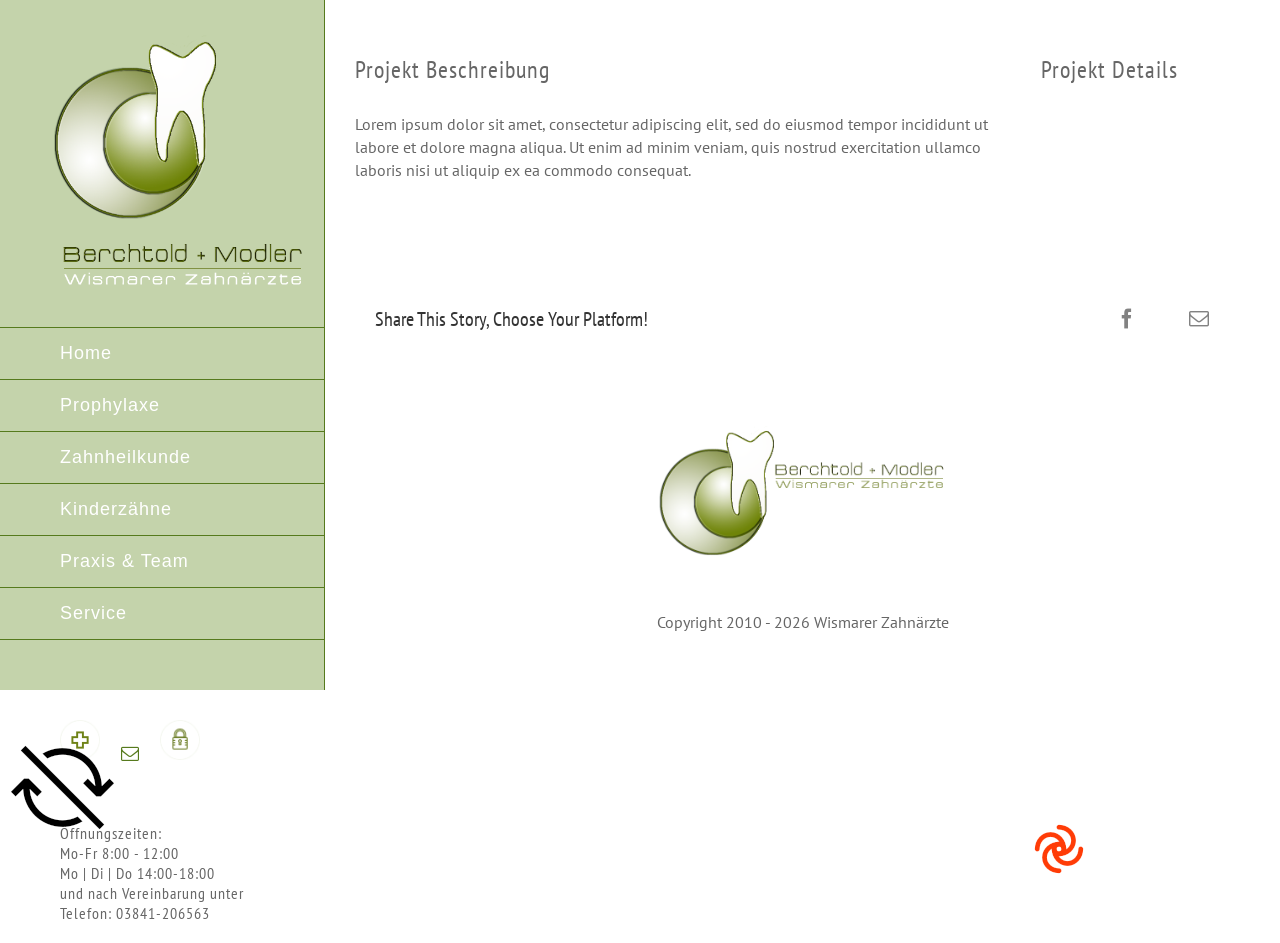 The image size is (1280, 943). What do you see at coordinates (1059, 849) in the screenshot?
I see `loading or processing content` at bounding box center [1059, 849].